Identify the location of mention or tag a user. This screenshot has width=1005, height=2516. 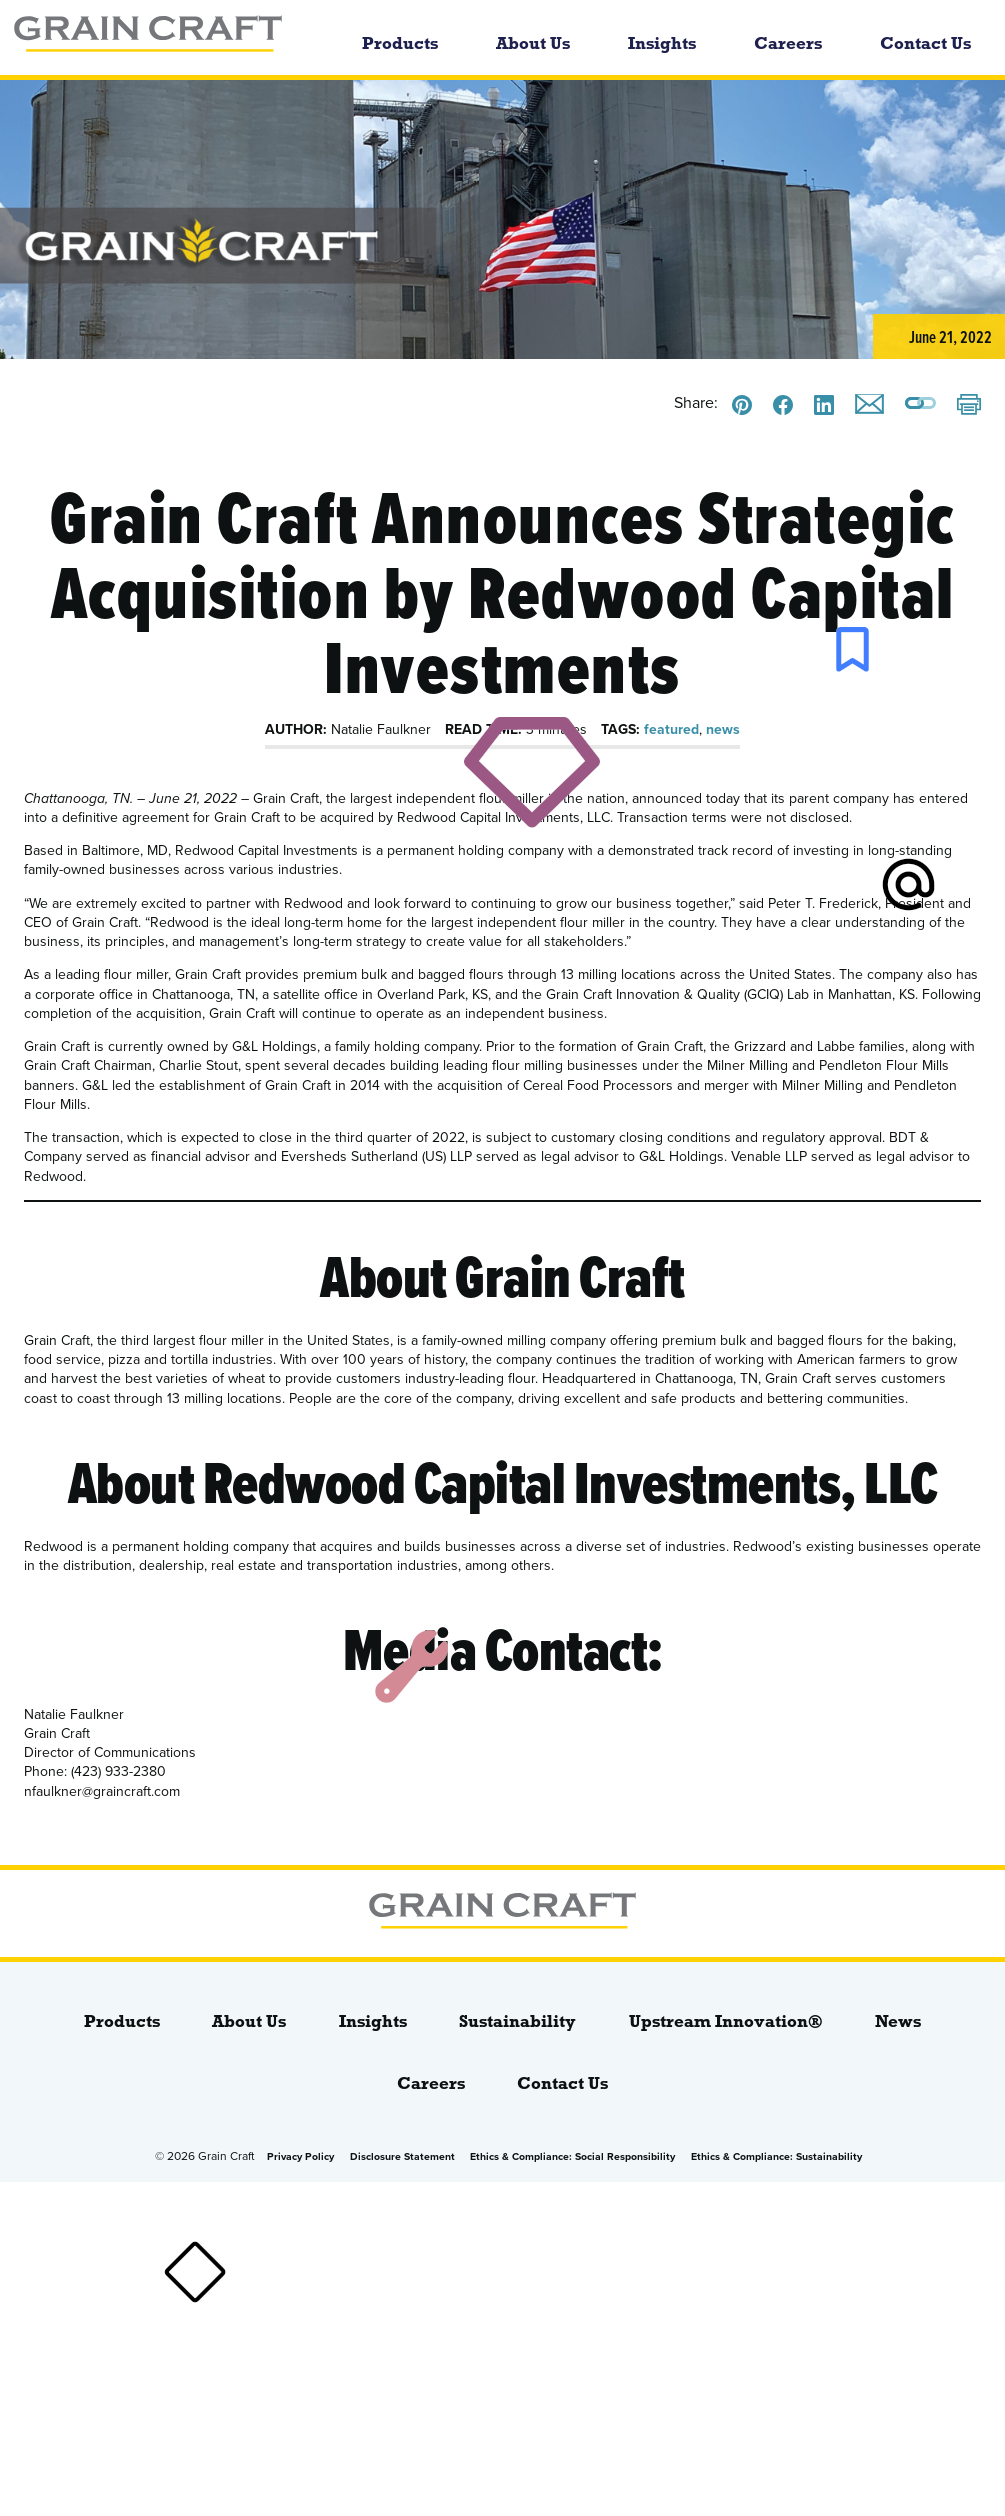
(908, 884).